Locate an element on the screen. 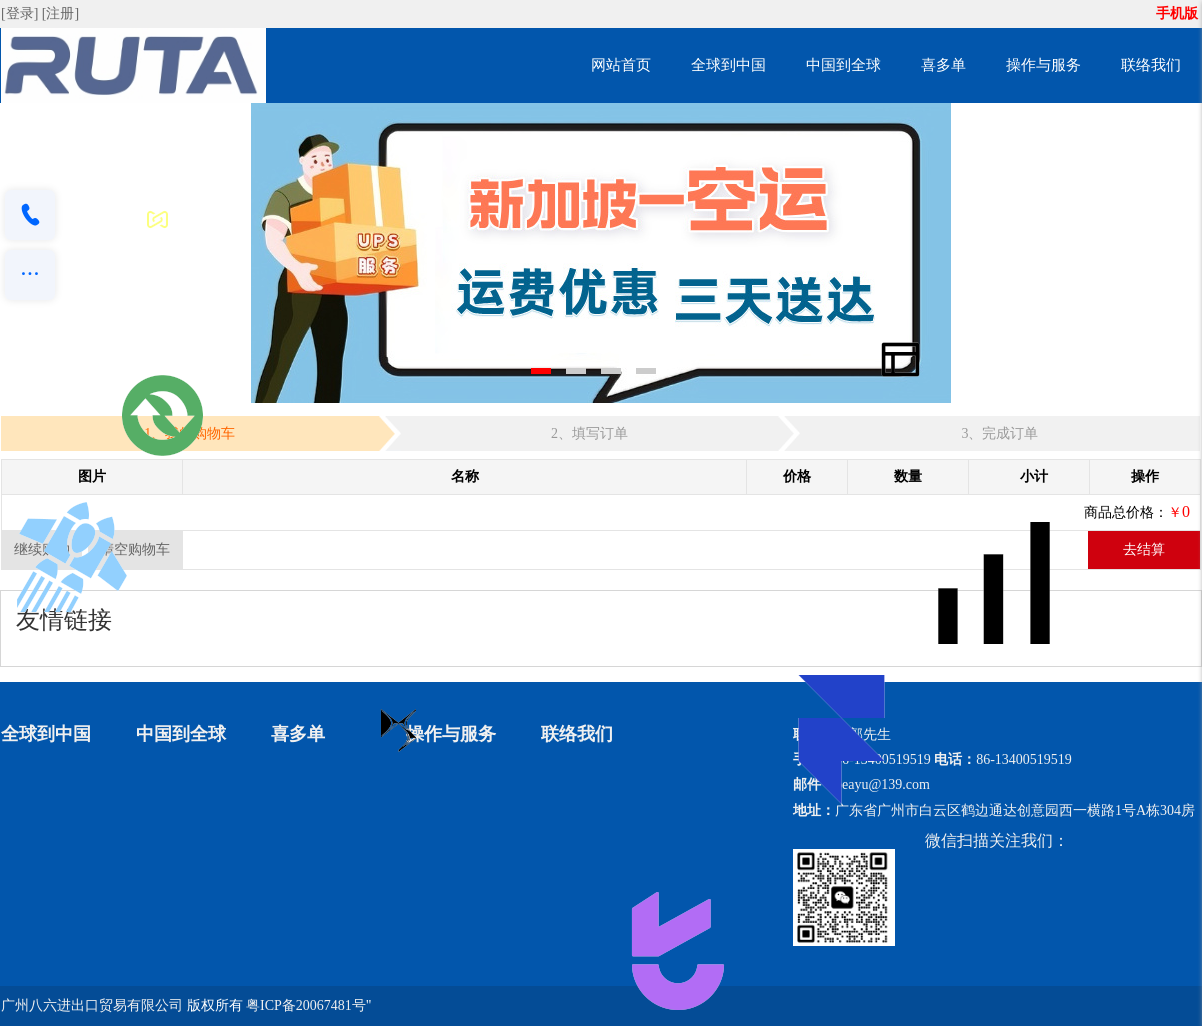 The width and height of the screenshot is (1202, 1026). perforce version control logo is located at coordinates (157, 219).